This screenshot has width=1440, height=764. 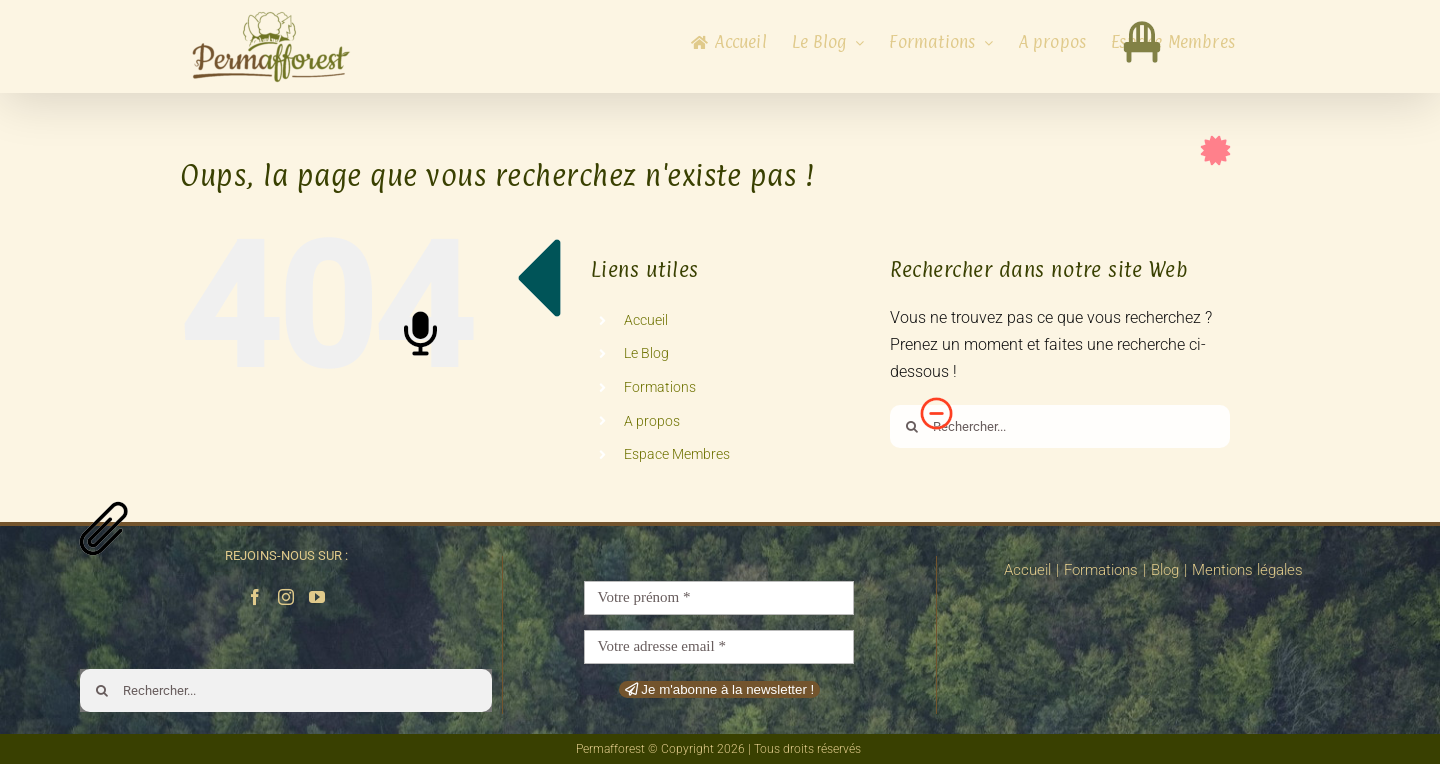 I want to click on tap to start voice recording, so click(x=420, y=333).